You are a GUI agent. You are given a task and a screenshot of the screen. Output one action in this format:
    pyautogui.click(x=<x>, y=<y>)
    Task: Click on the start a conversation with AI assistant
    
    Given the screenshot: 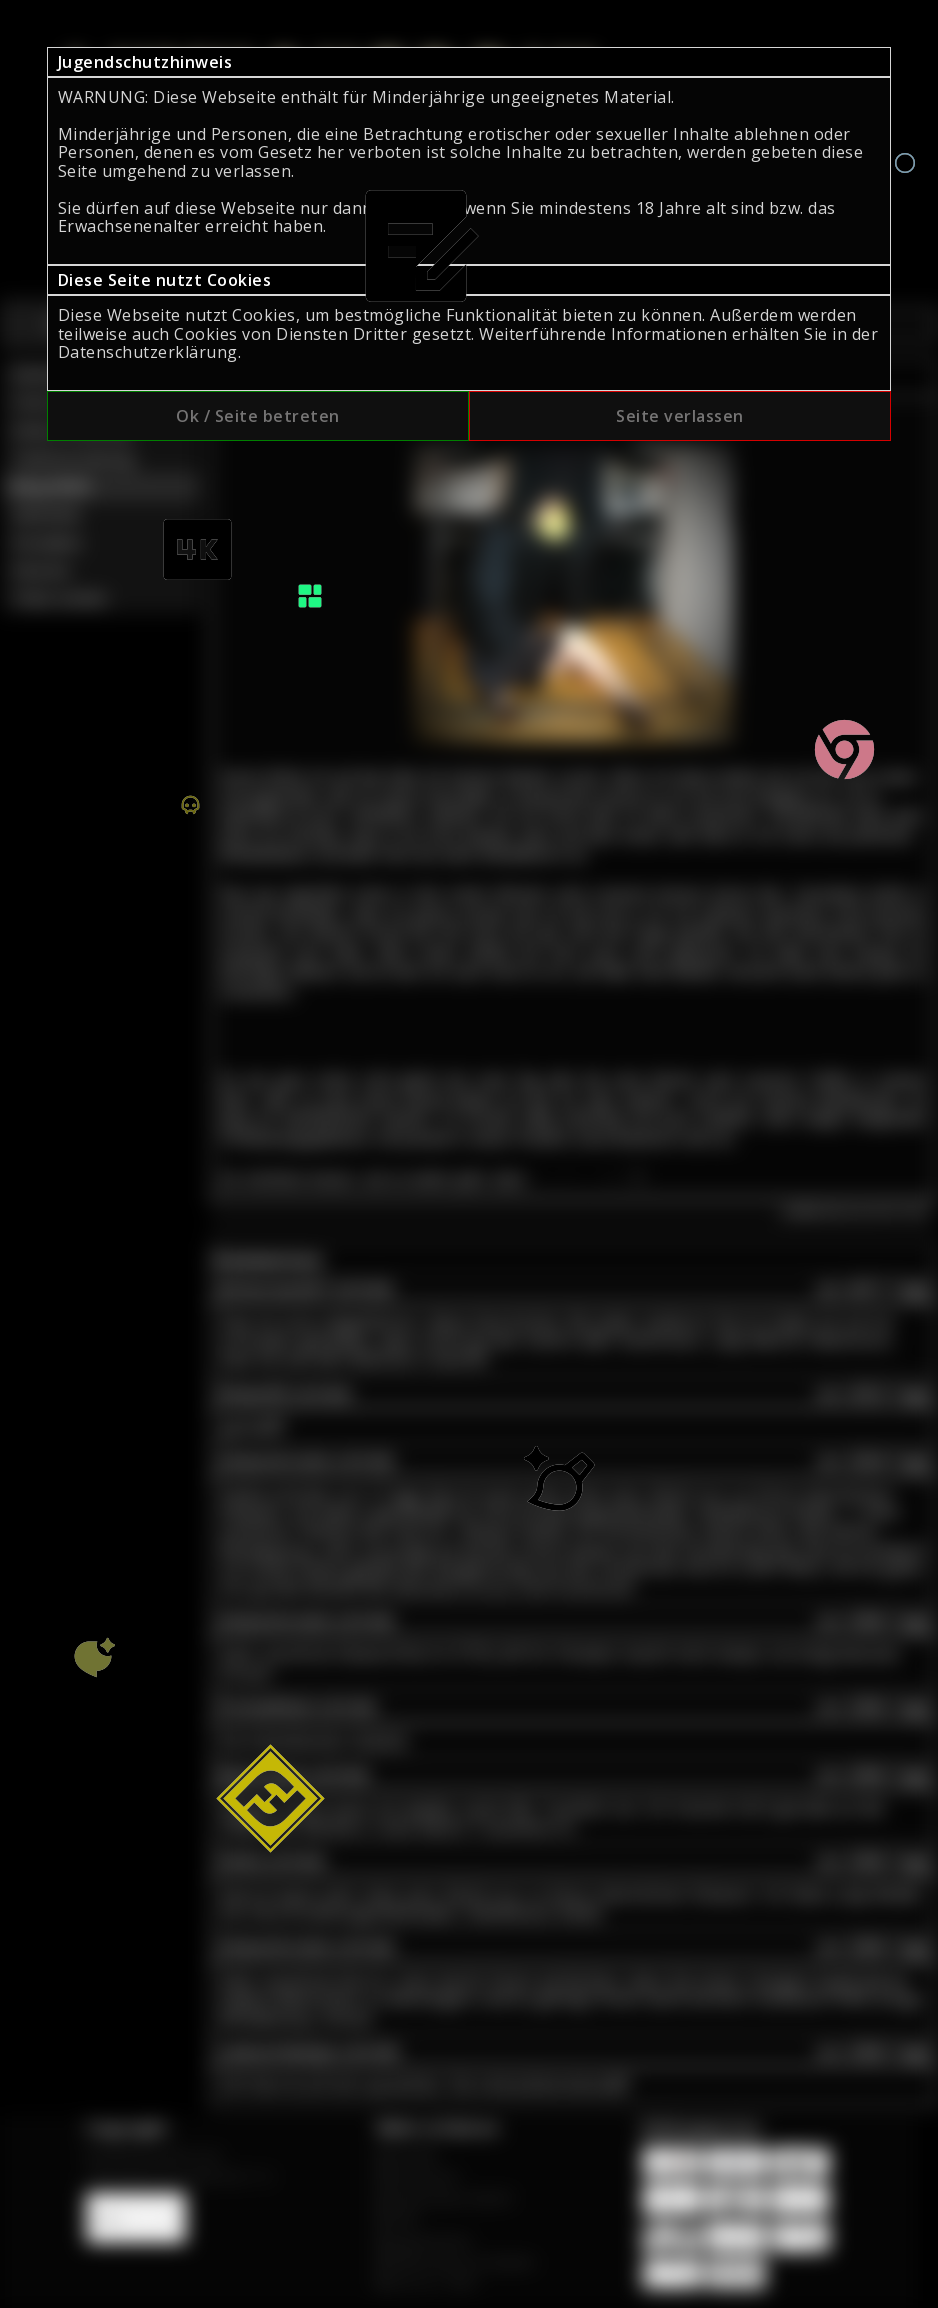 What is the action you would take?
    pyautogui.click(x=93, y=1658)
    